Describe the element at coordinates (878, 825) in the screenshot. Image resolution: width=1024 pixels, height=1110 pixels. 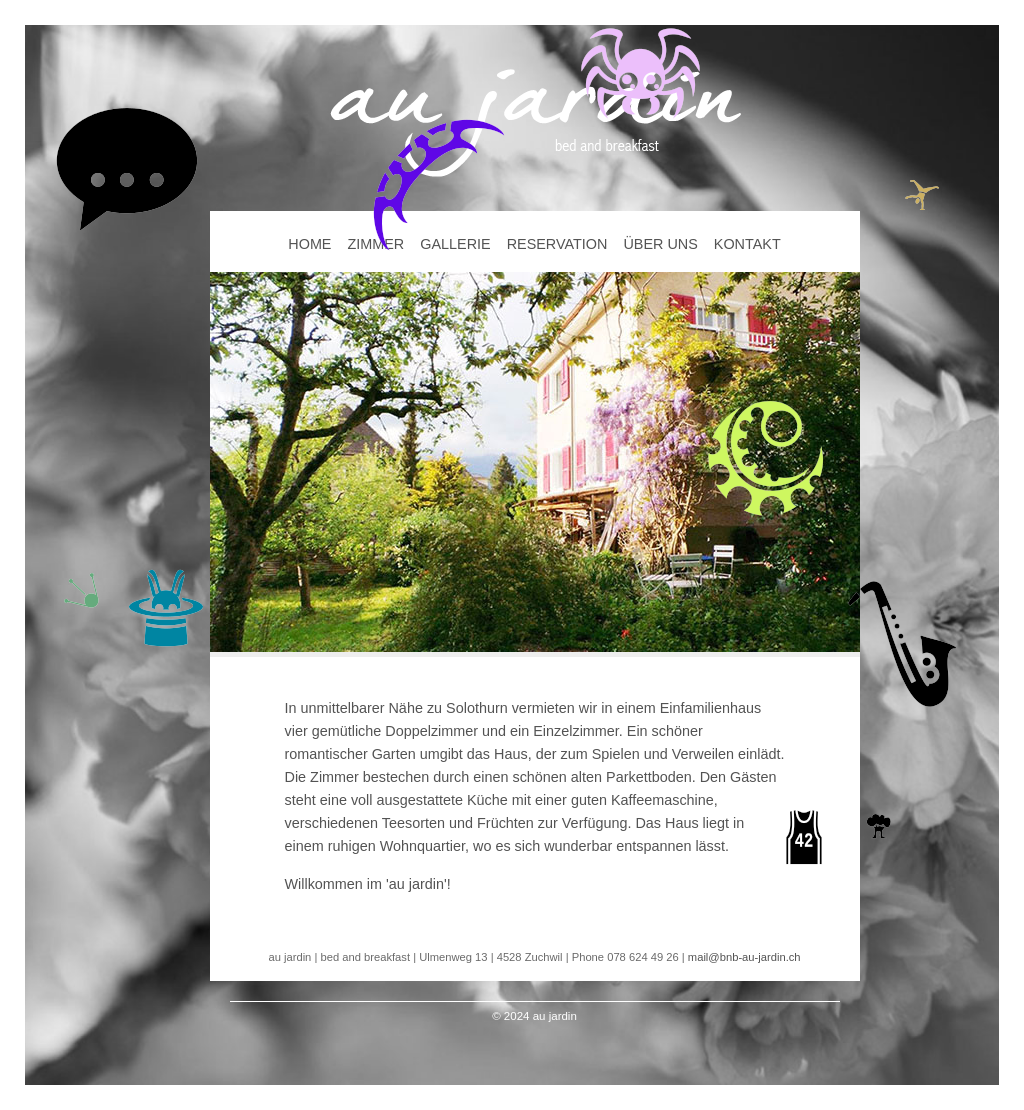
I see `enter a treehouse or forest dwelling` at that location.